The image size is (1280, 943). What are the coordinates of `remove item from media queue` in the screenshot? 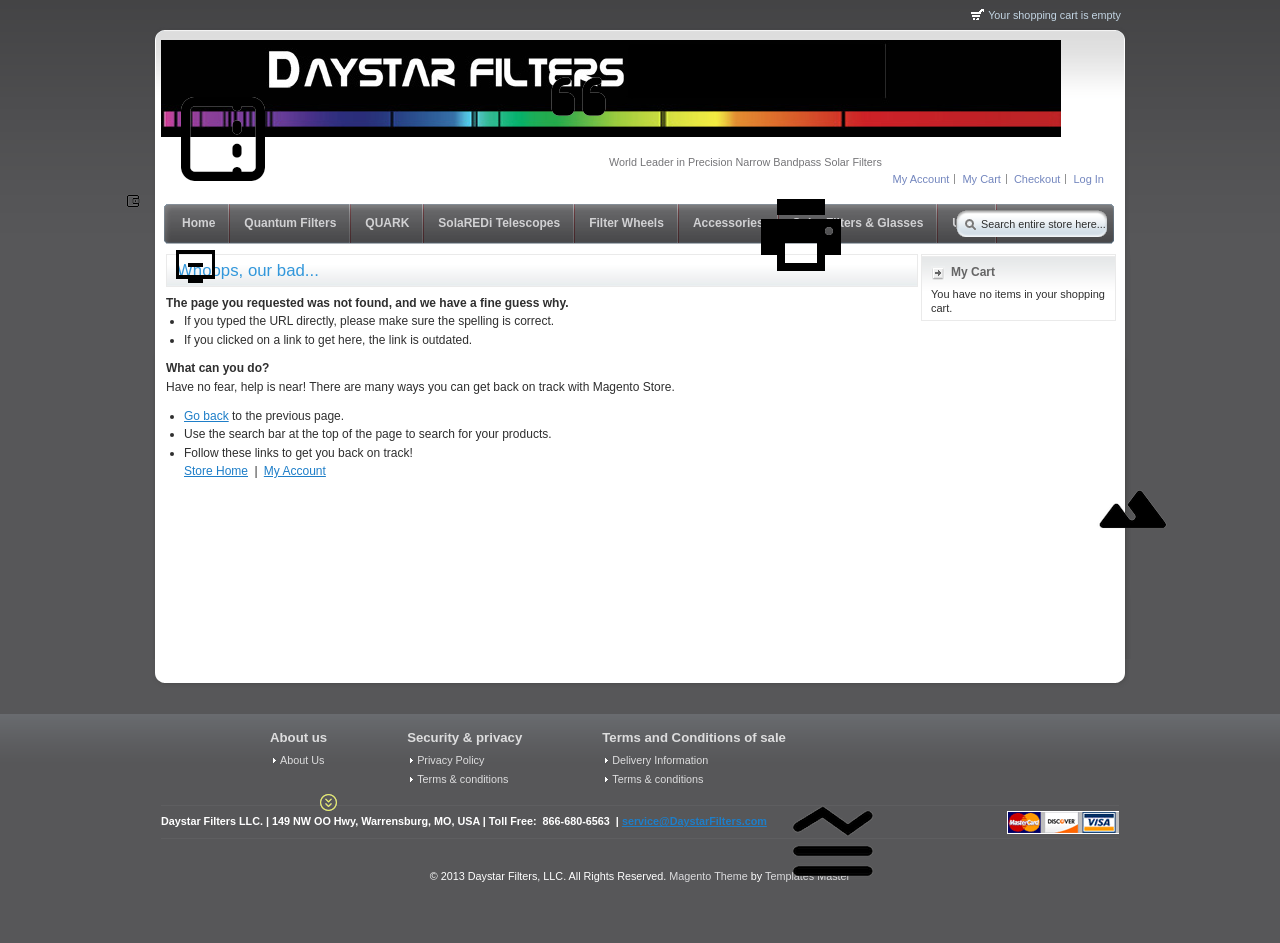 It's located at (195, 266).